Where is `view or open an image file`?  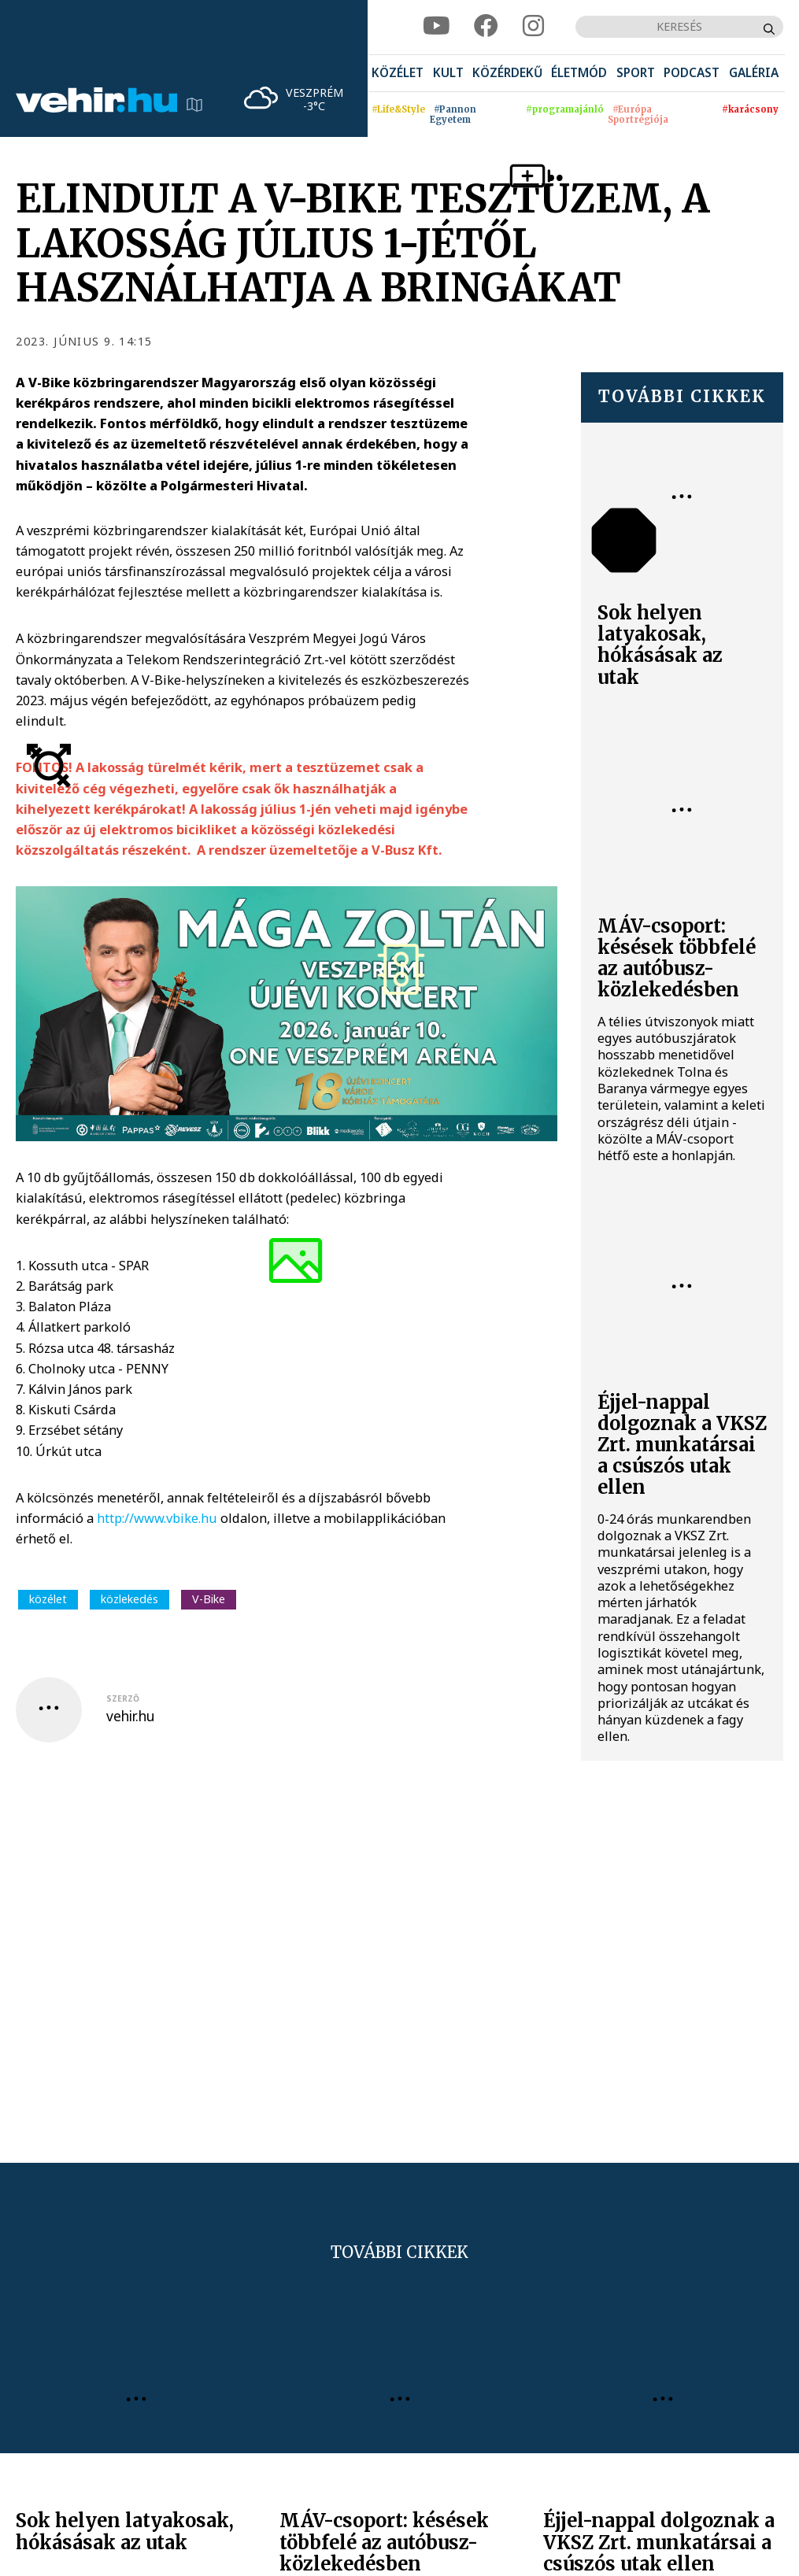
view or open an image file is located at coordinates (295, 1260).